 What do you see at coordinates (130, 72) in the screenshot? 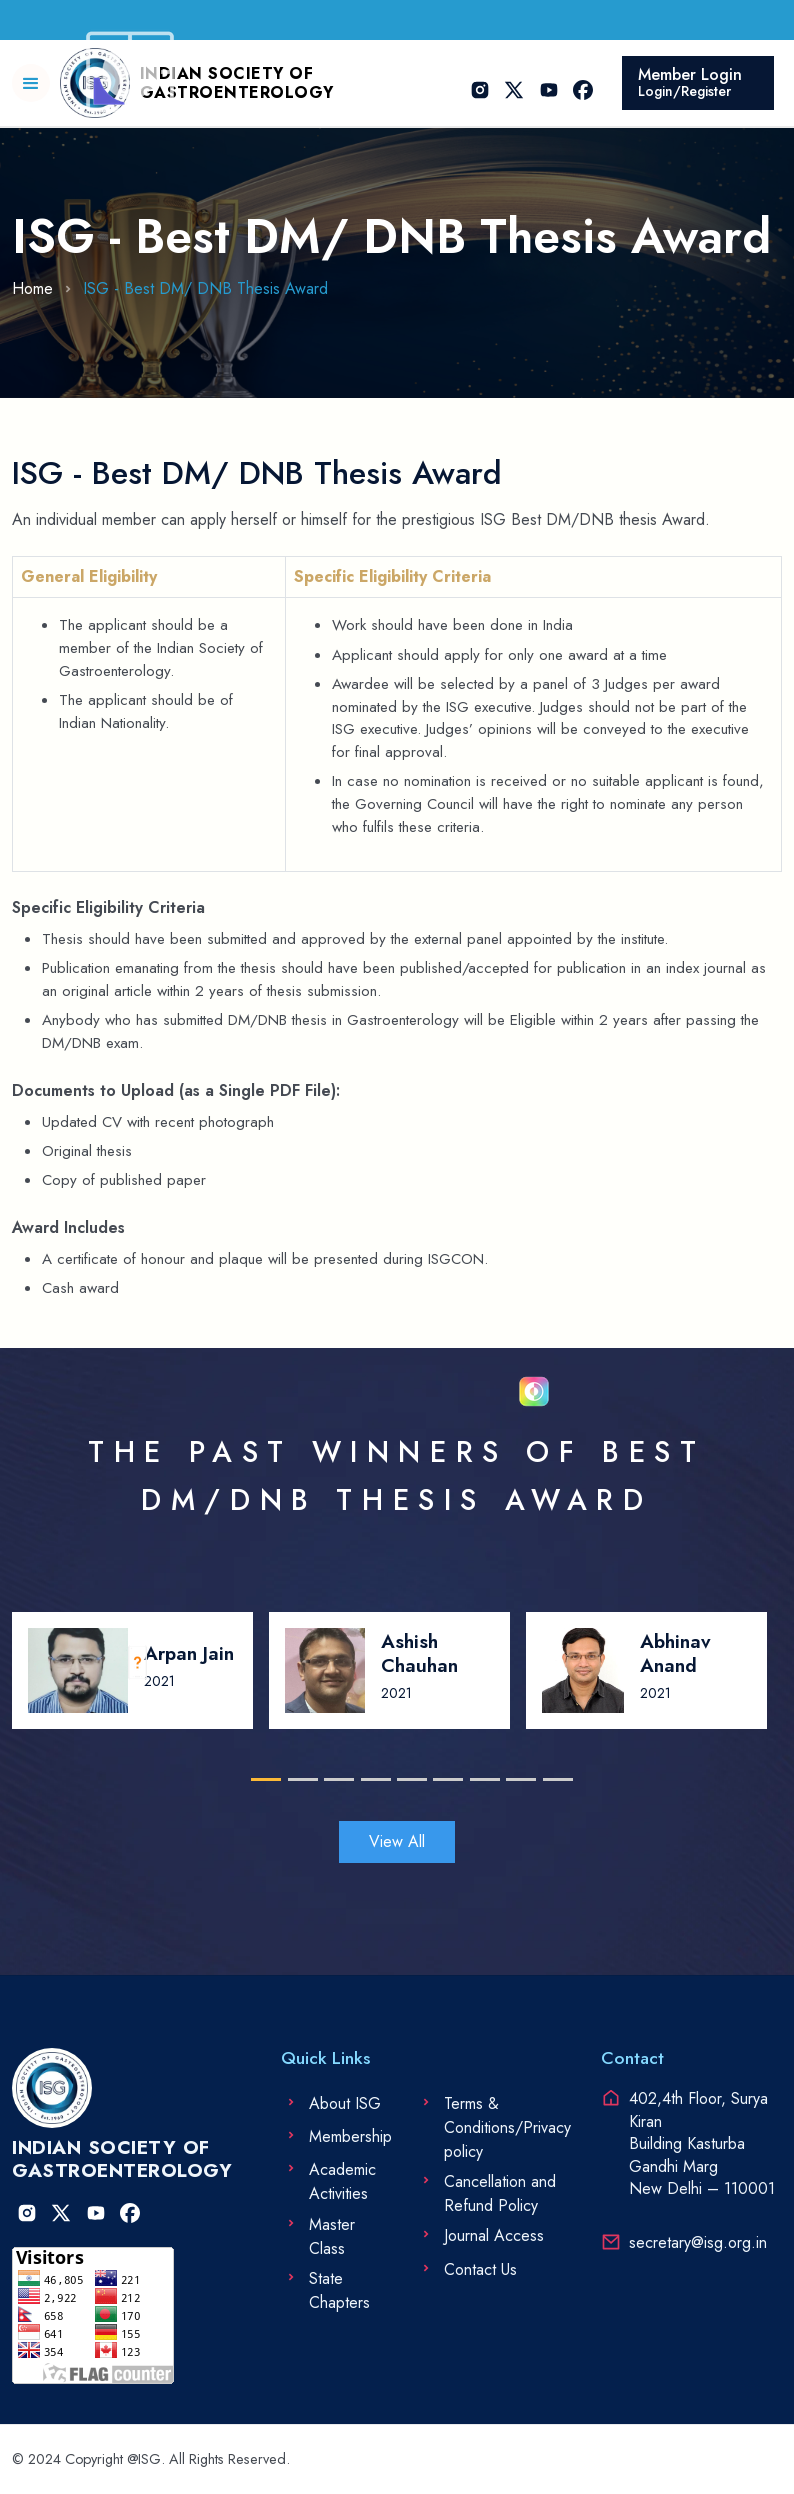
I see `generate or build a media library` at bounding box center [130, 72].